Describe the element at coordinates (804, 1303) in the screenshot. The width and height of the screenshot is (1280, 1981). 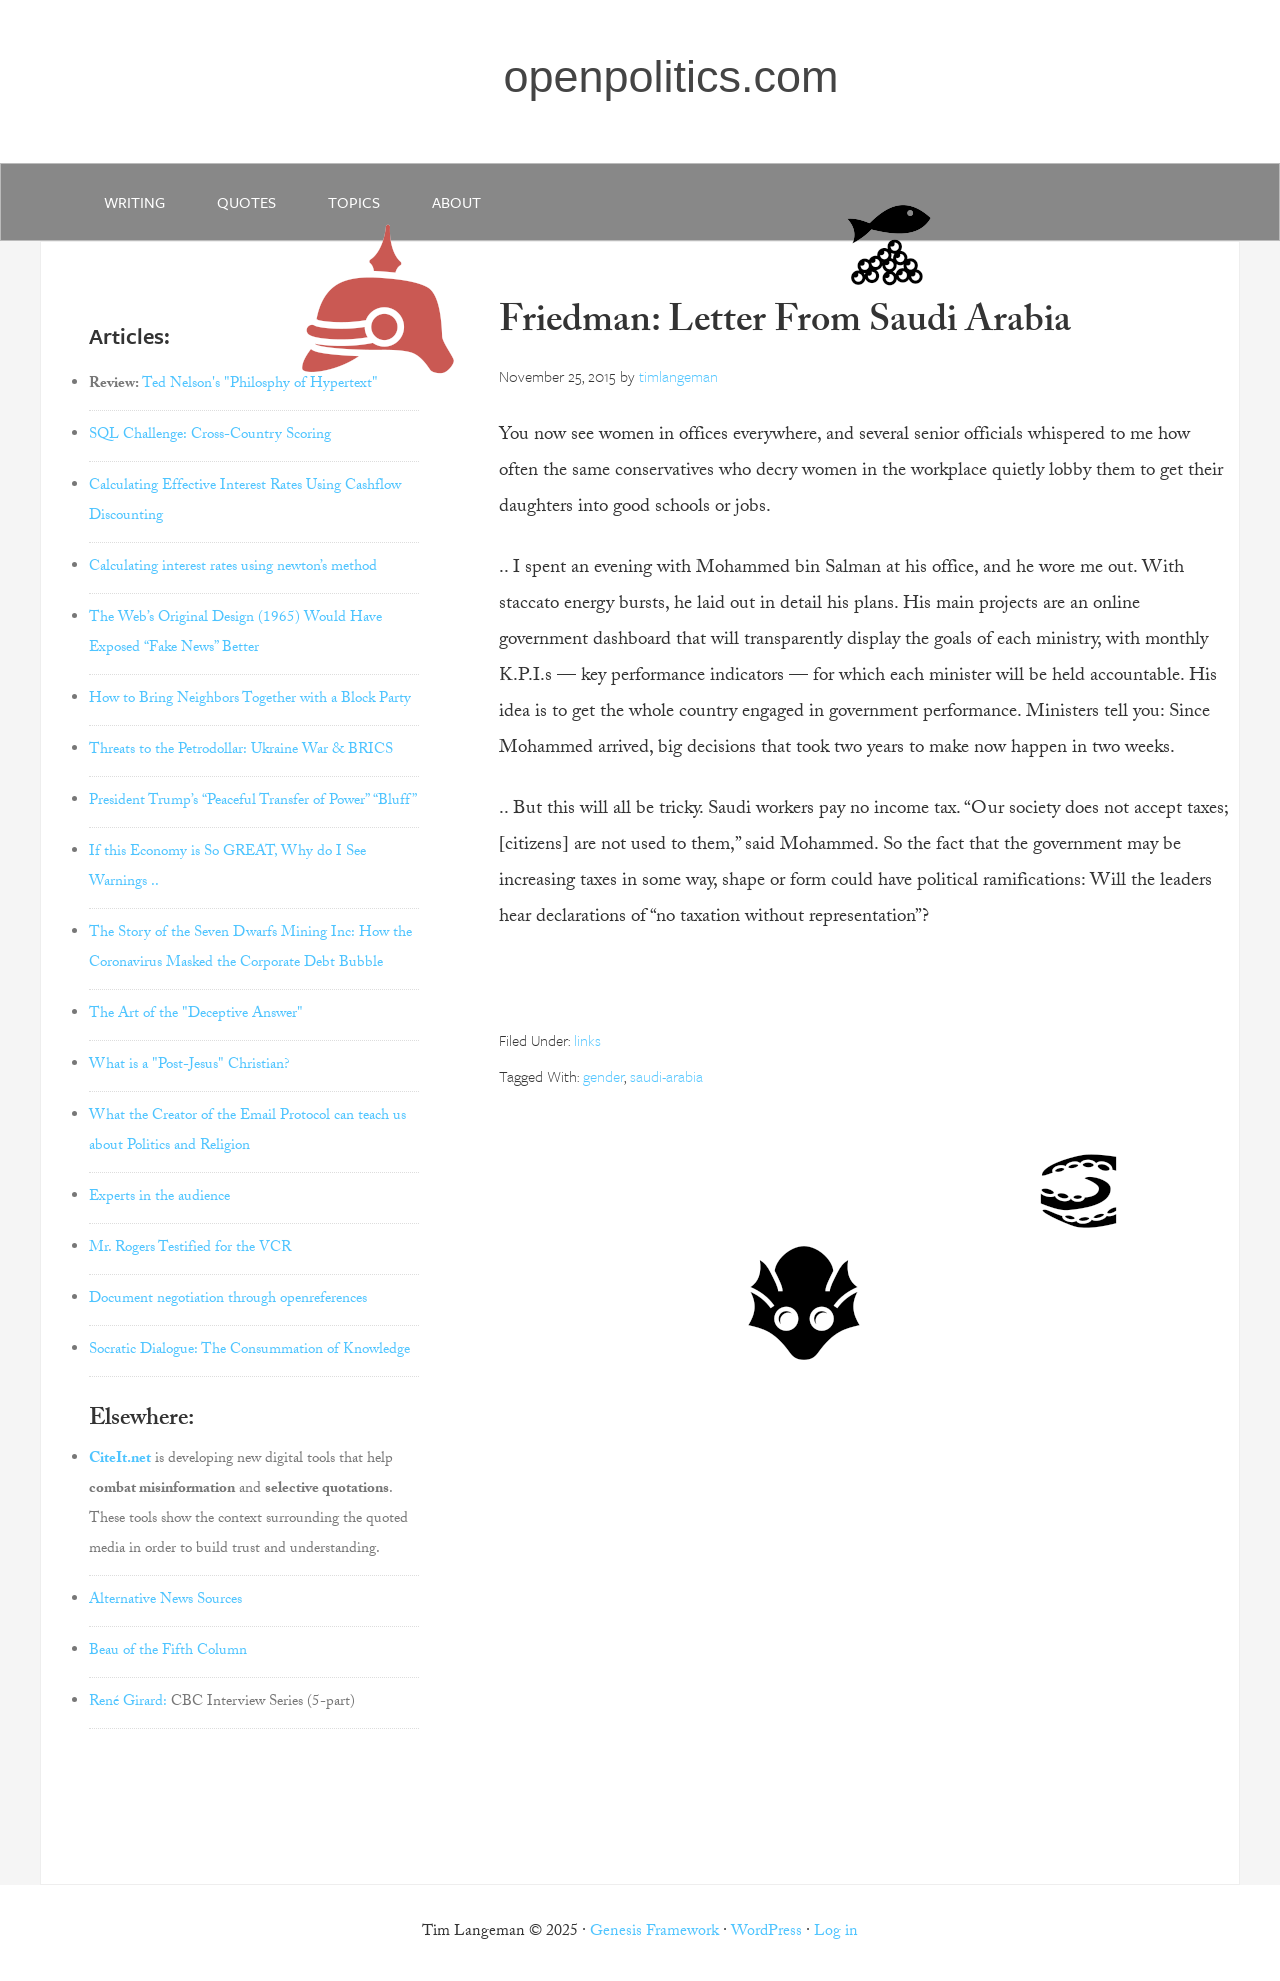
I see `select triton or sea creature character` at that location.